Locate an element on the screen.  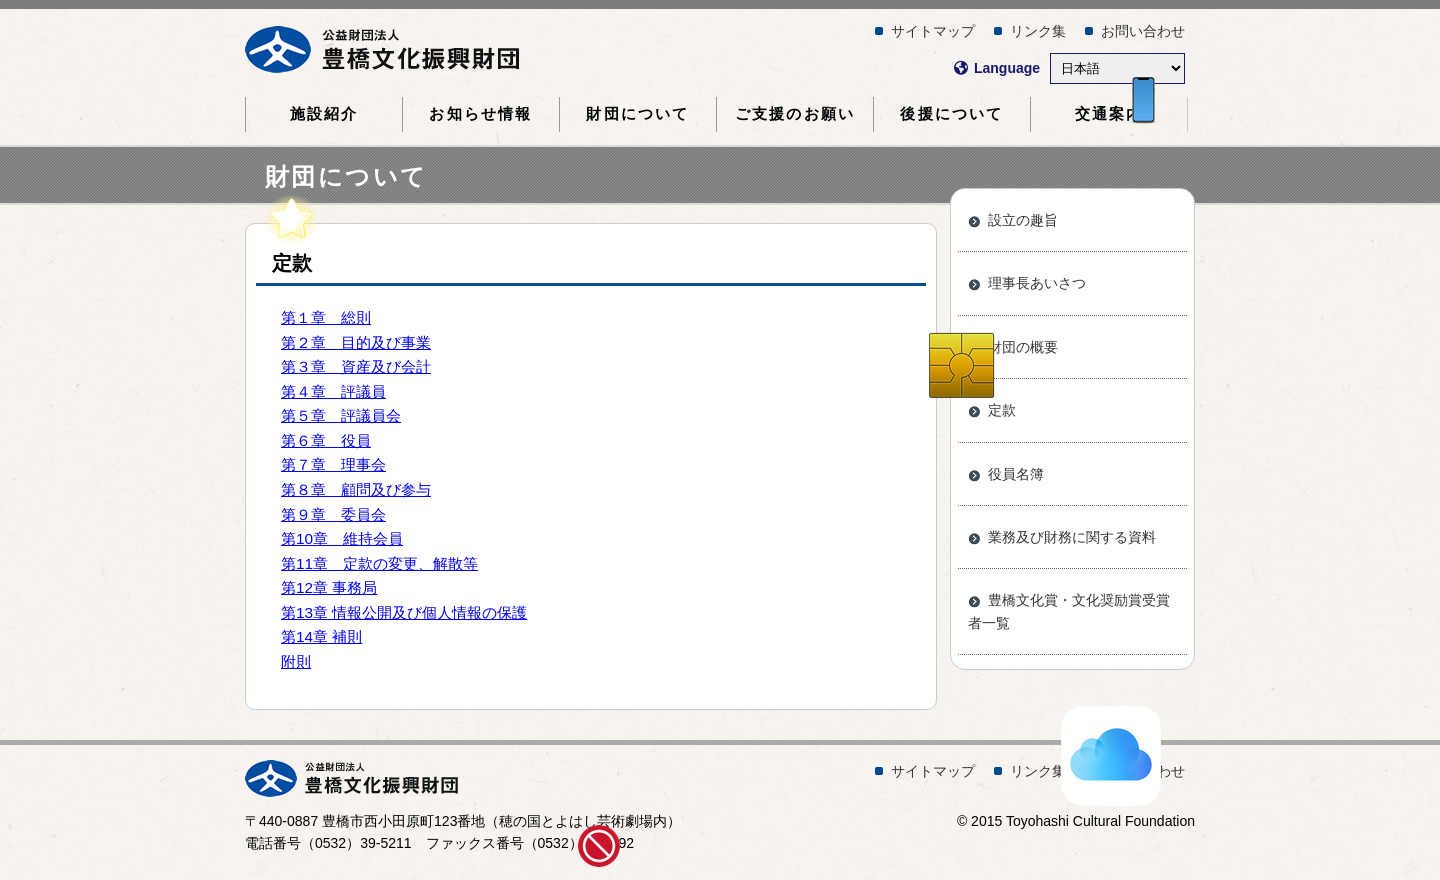
delete or remove an item is located at coordinates (599, 846).